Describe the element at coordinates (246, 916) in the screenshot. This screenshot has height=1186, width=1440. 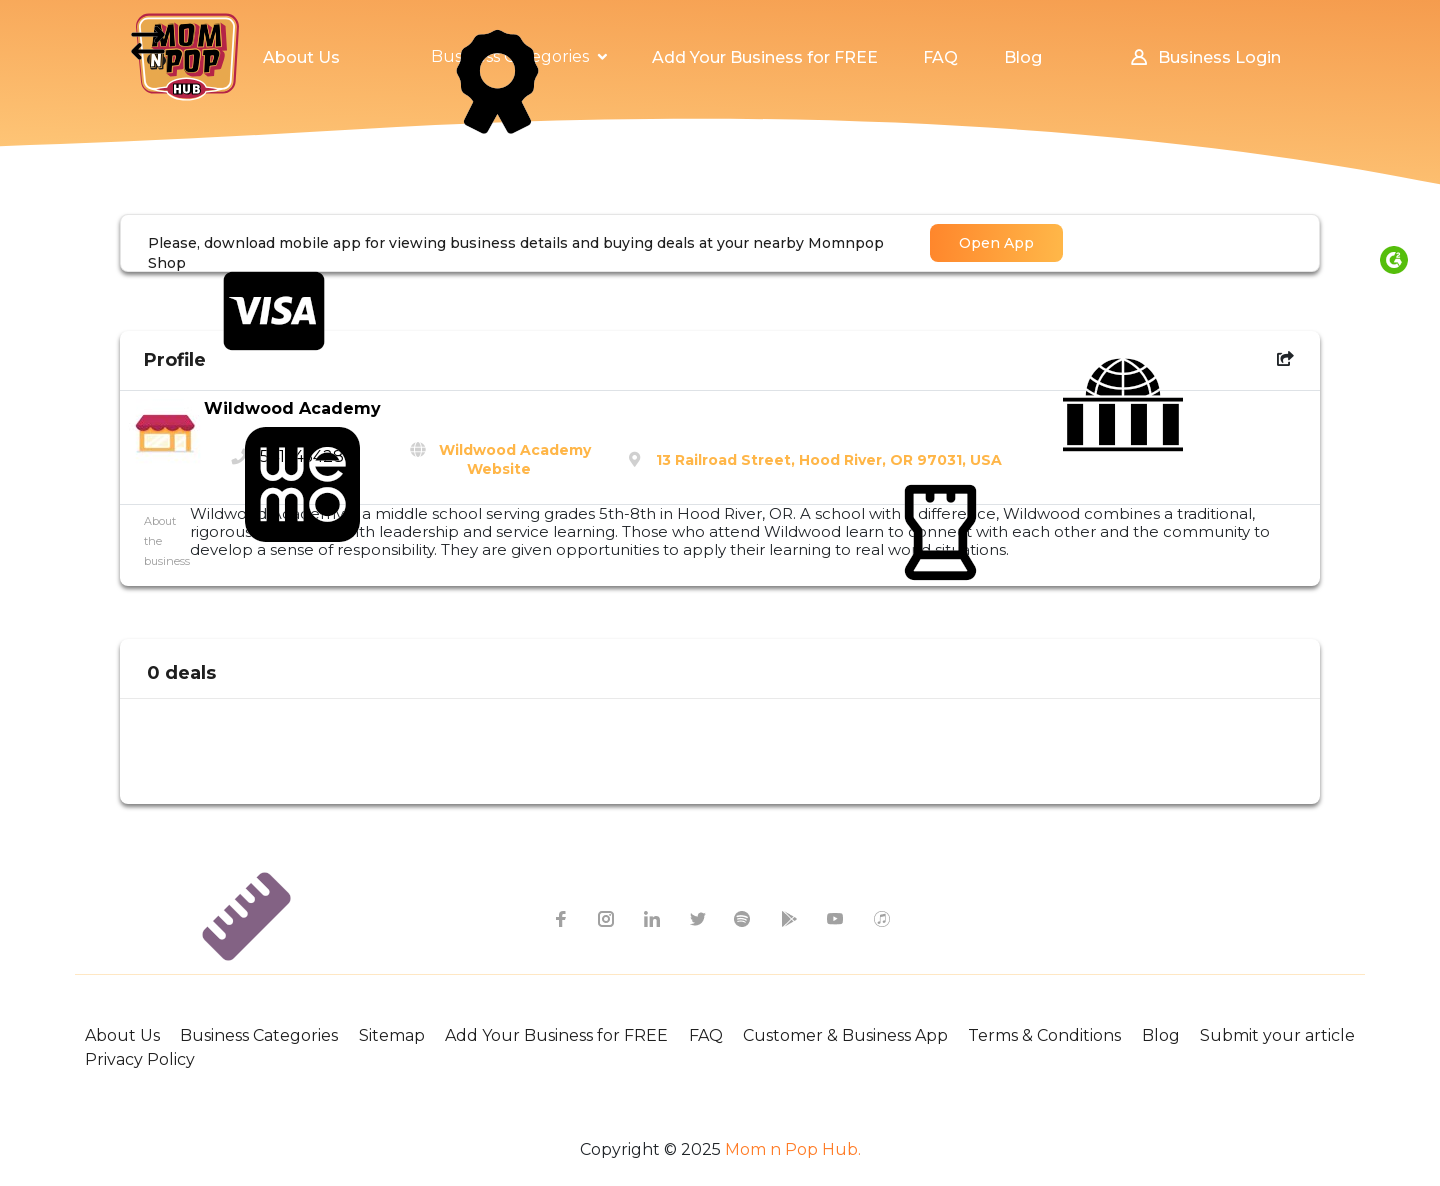
I see `access measurement tools` at that location.